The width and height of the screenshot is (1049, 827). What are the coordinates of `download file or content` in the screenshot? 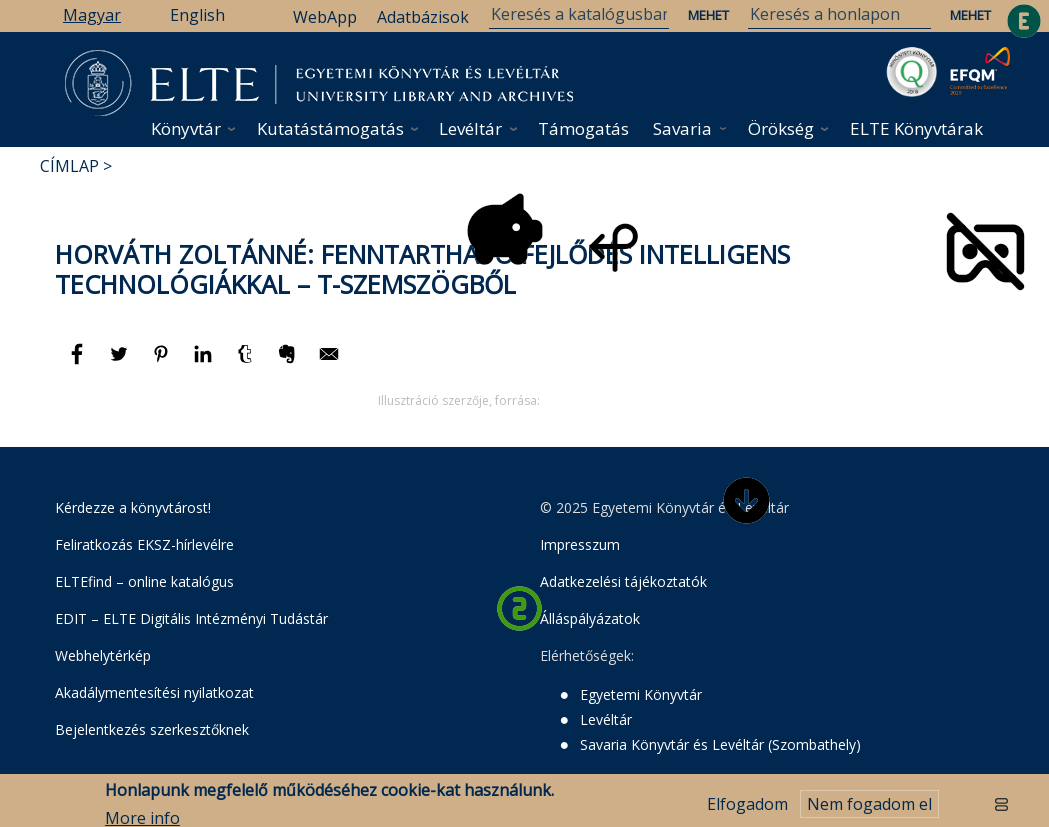 It's located at (746, 500).